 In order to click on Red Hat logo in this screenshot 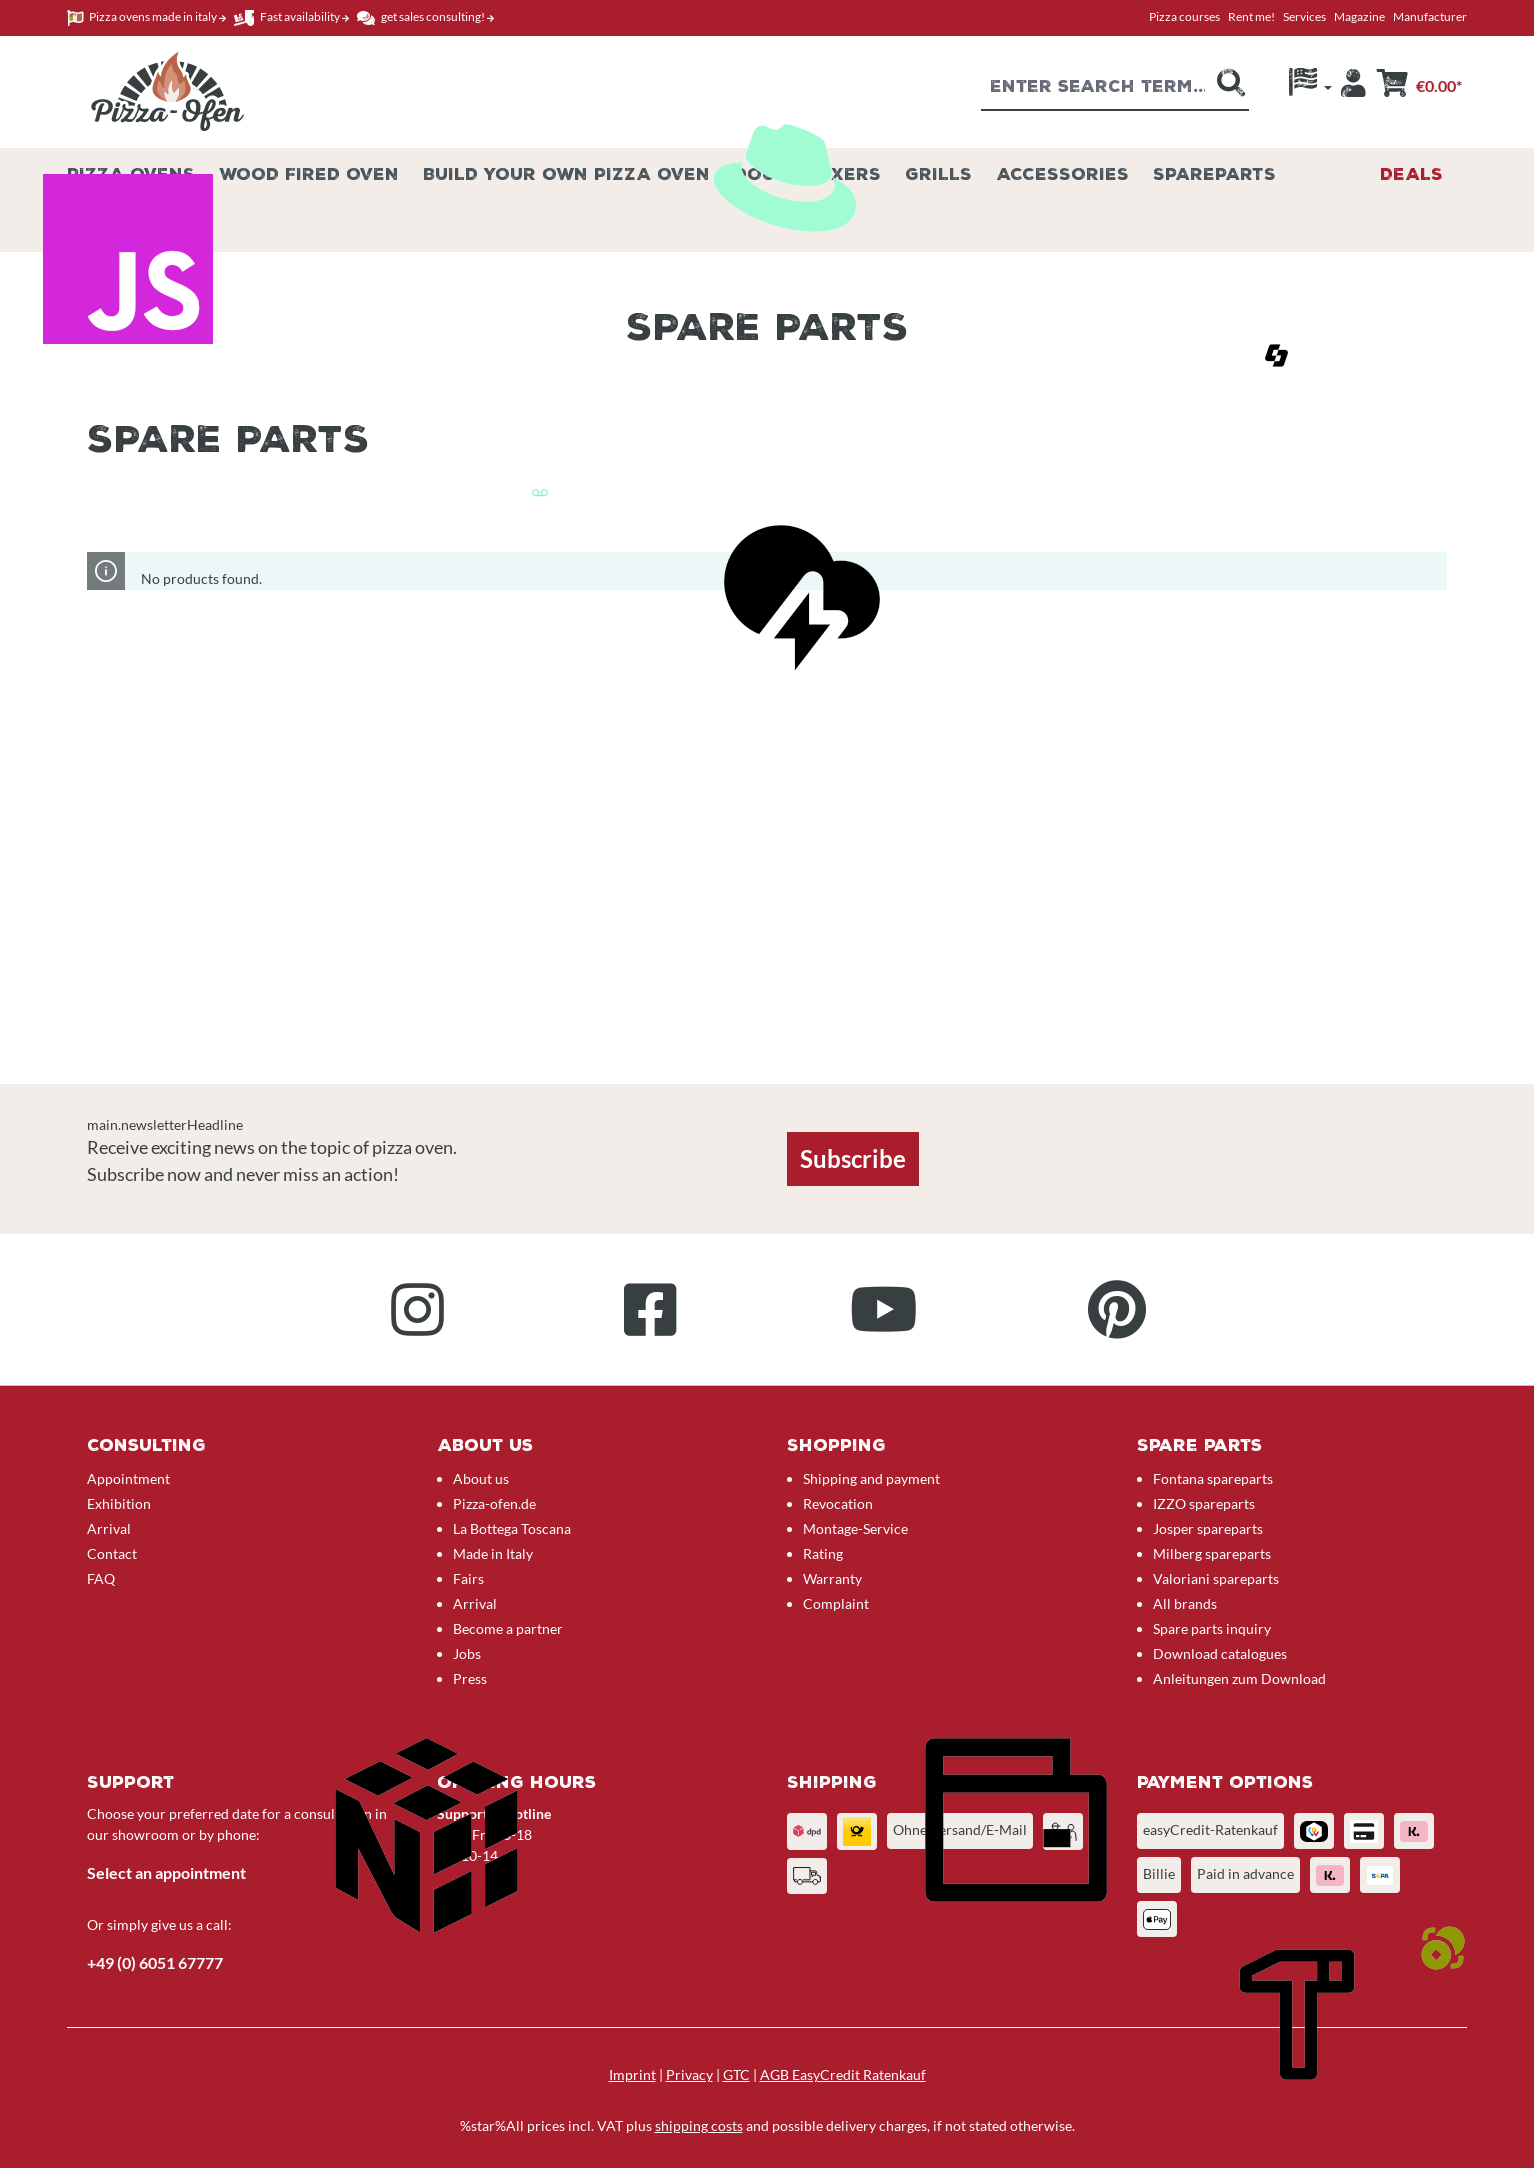, I will do `click(785, 178)`.